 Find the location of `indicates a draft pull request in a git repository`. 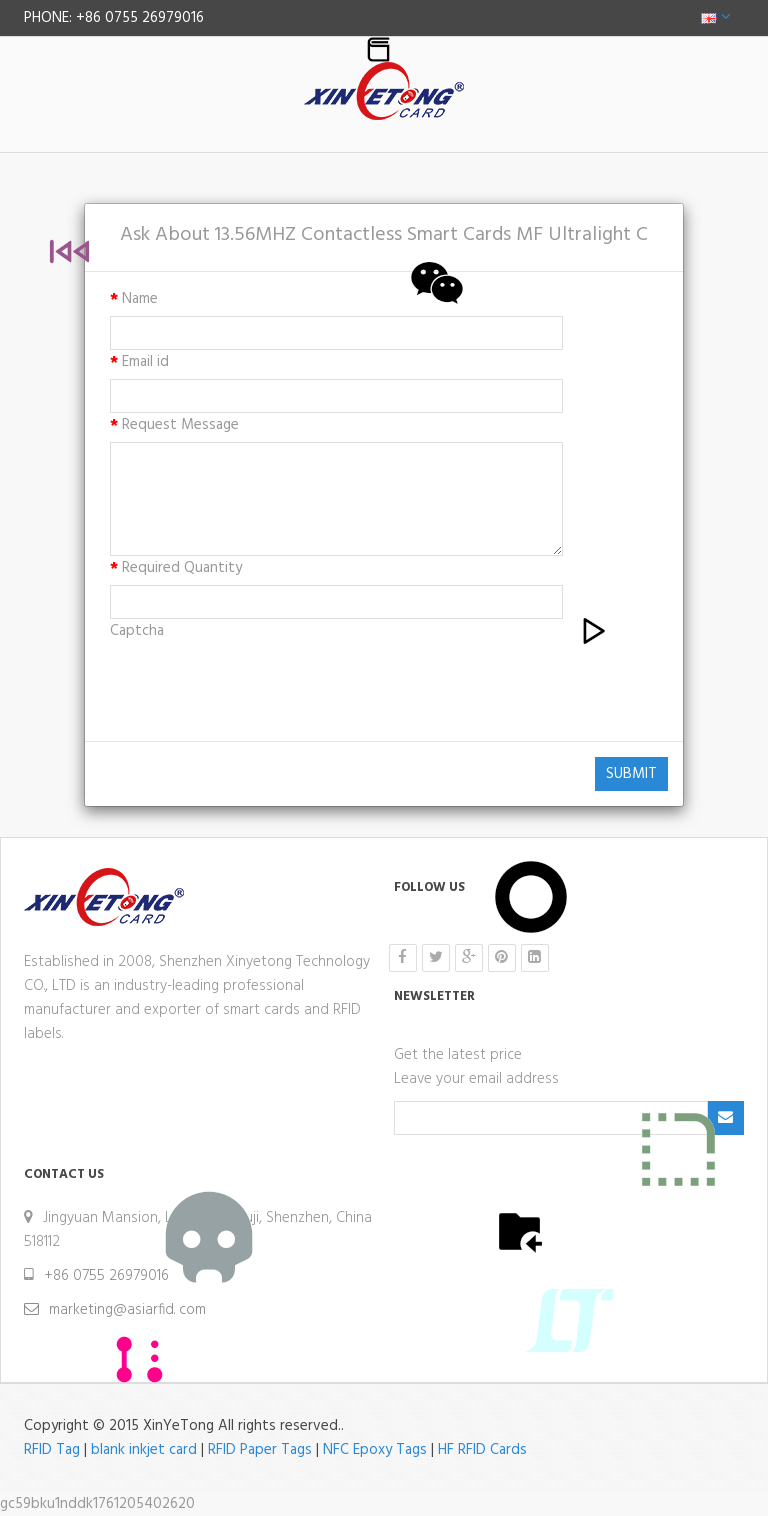

indicates a draft pull request in a git repository is located at coordinates (139, 1359).